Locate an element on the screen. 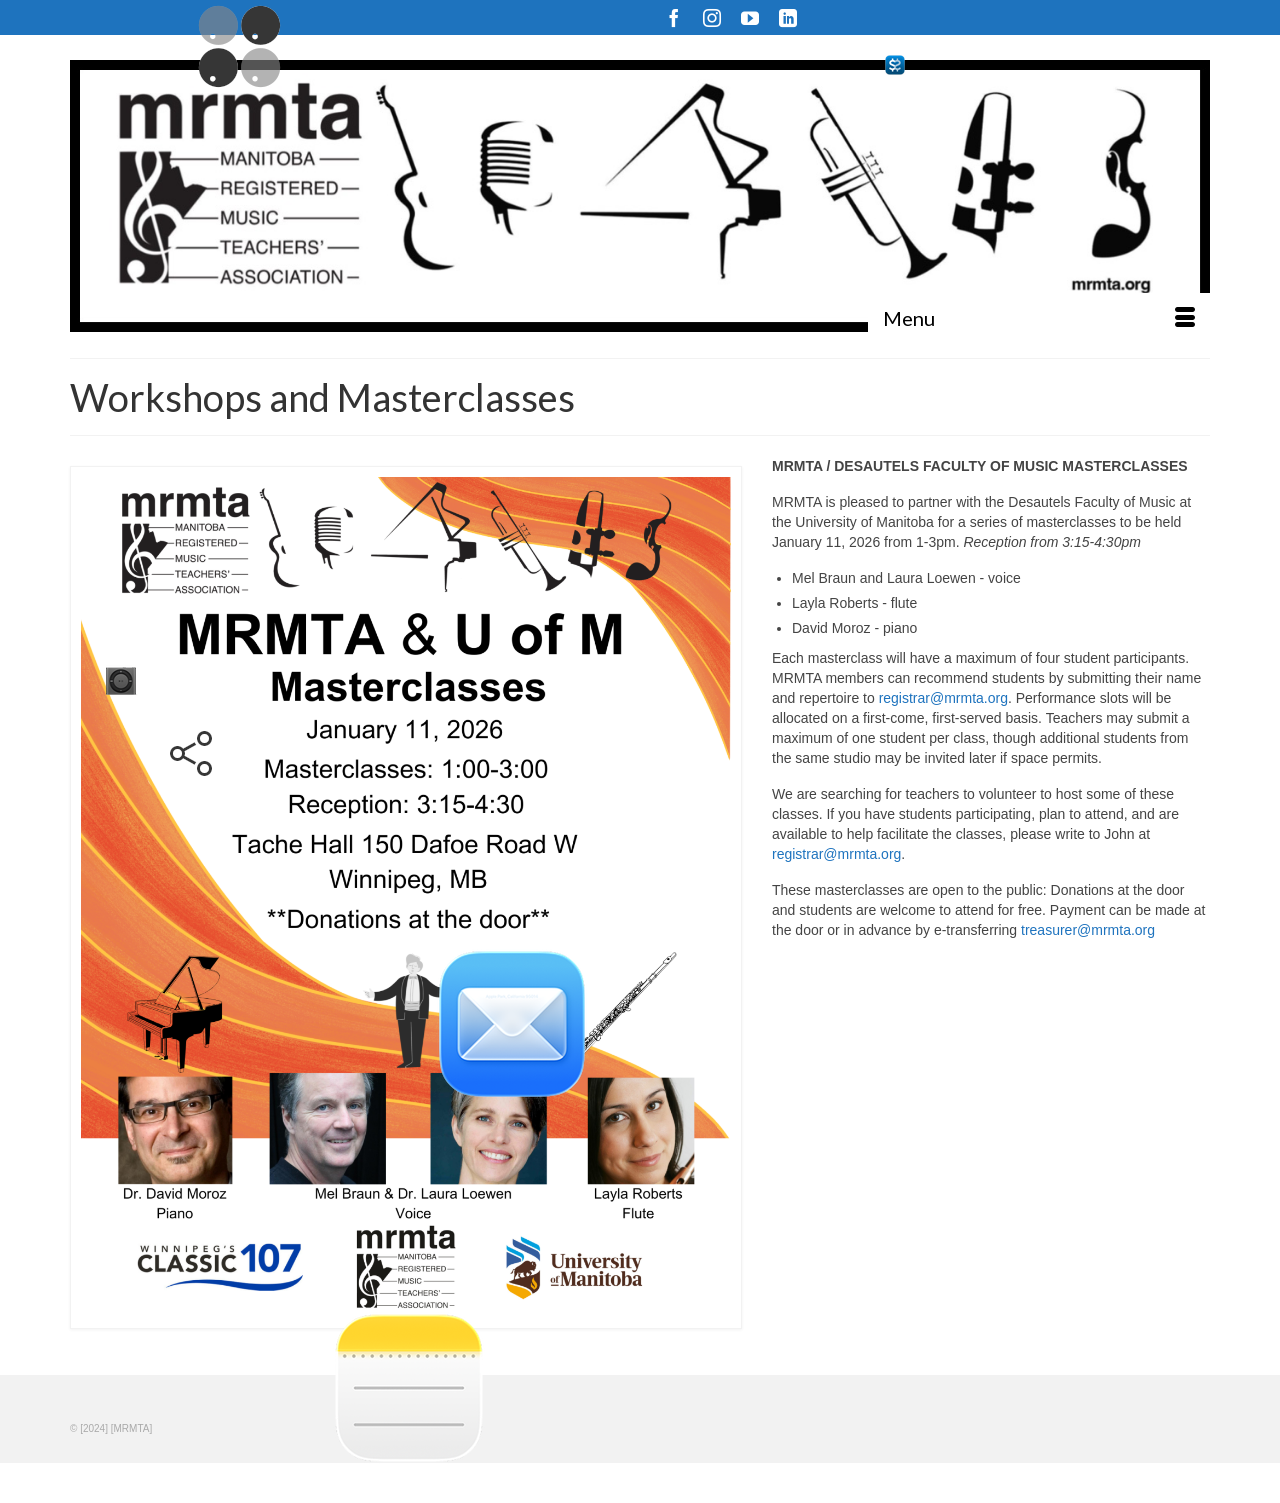 This screenshot has width=1280, height=1503. open the Mail app is located at coordinates (512, 1024).